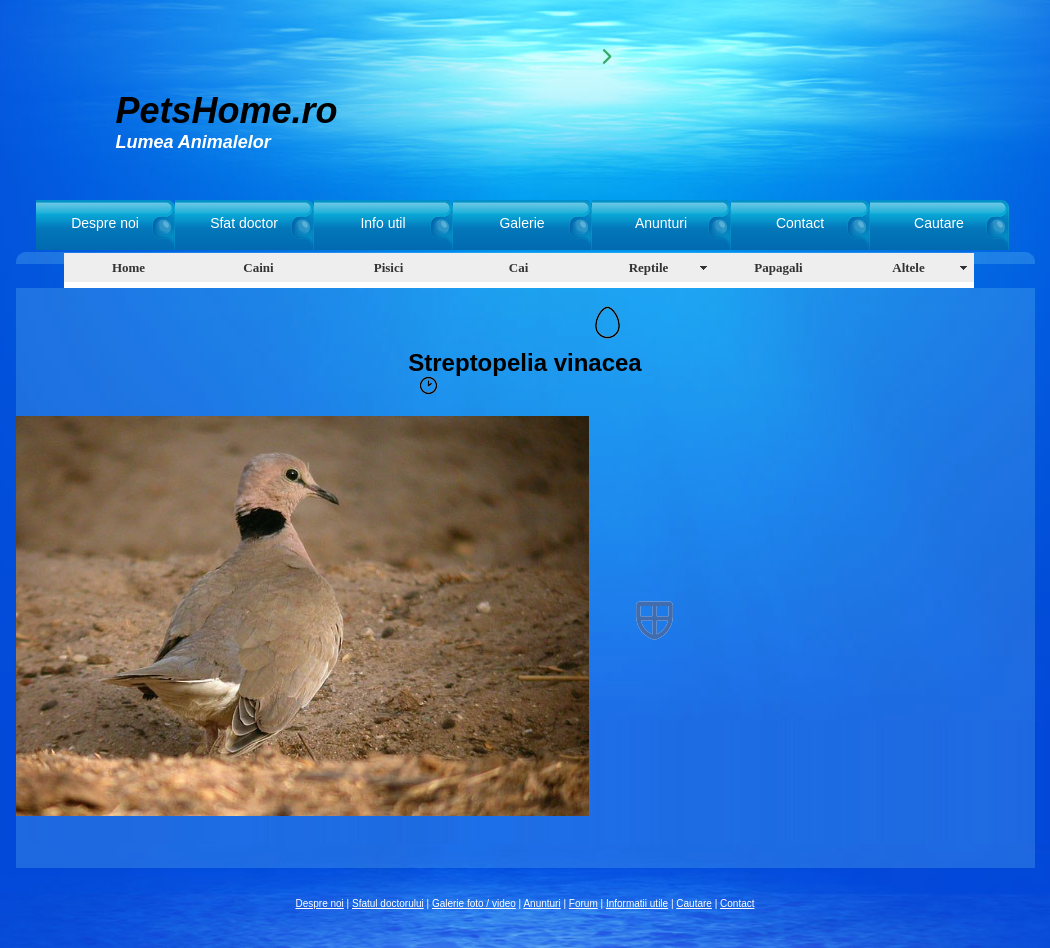  What do you see at coordinates (606, 56) in the screenshot?
I see `navigate to the next item or screen` at bounding box center [606, 56].